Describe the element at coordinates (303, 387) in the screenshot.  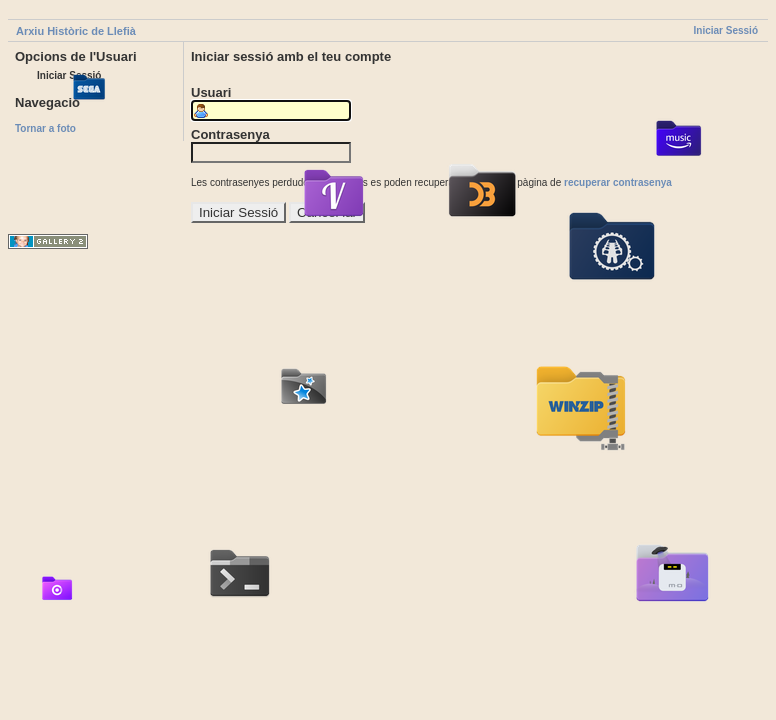
I see `open your Anki flashcard collection folder` at that location.